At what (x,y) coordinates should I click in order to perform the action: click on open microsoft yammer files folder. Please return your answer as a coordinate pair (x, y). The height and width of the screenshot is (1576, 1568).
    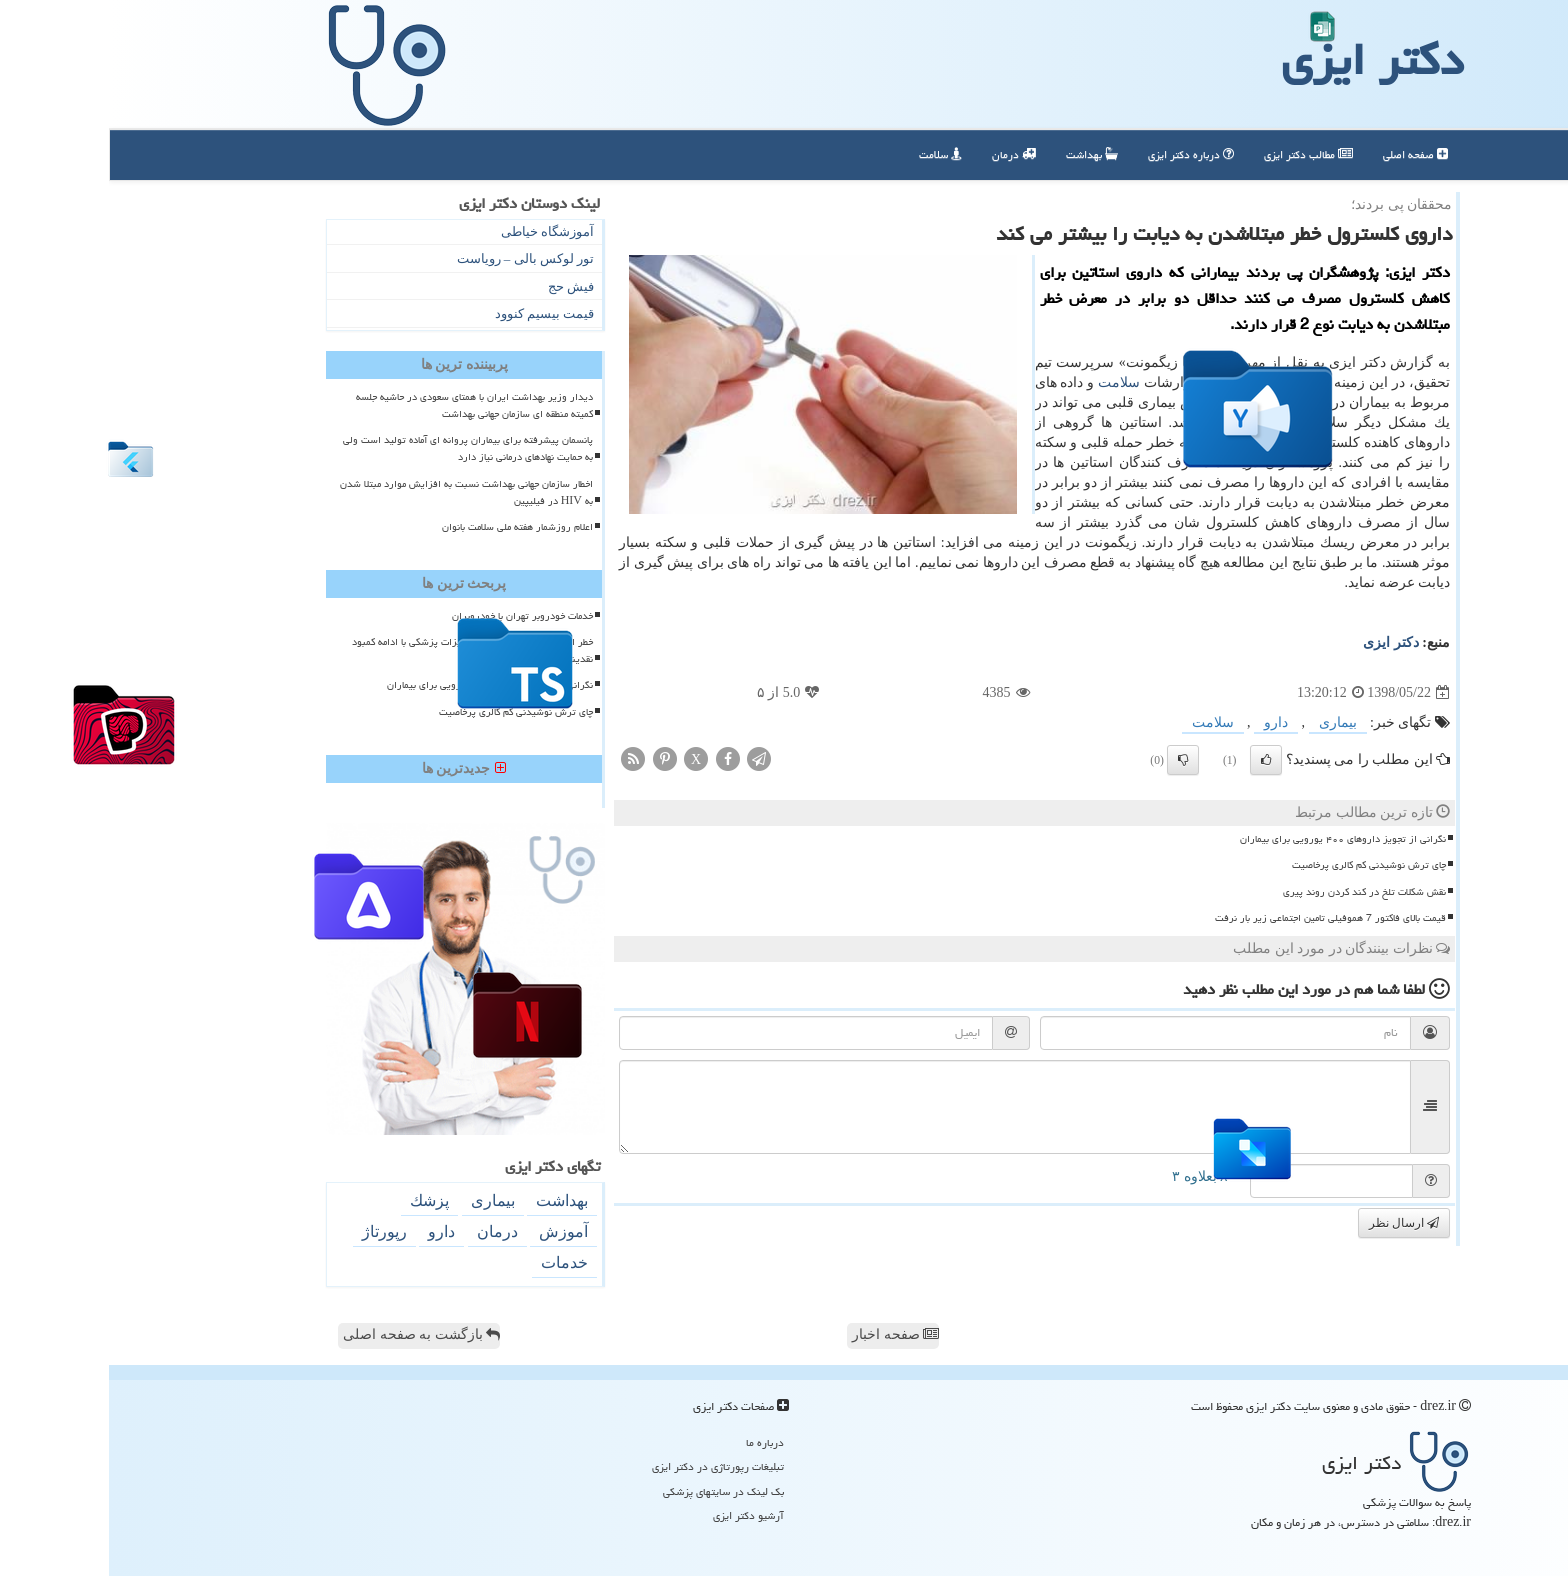
    Looking at the image, I should click on (1257, 413).